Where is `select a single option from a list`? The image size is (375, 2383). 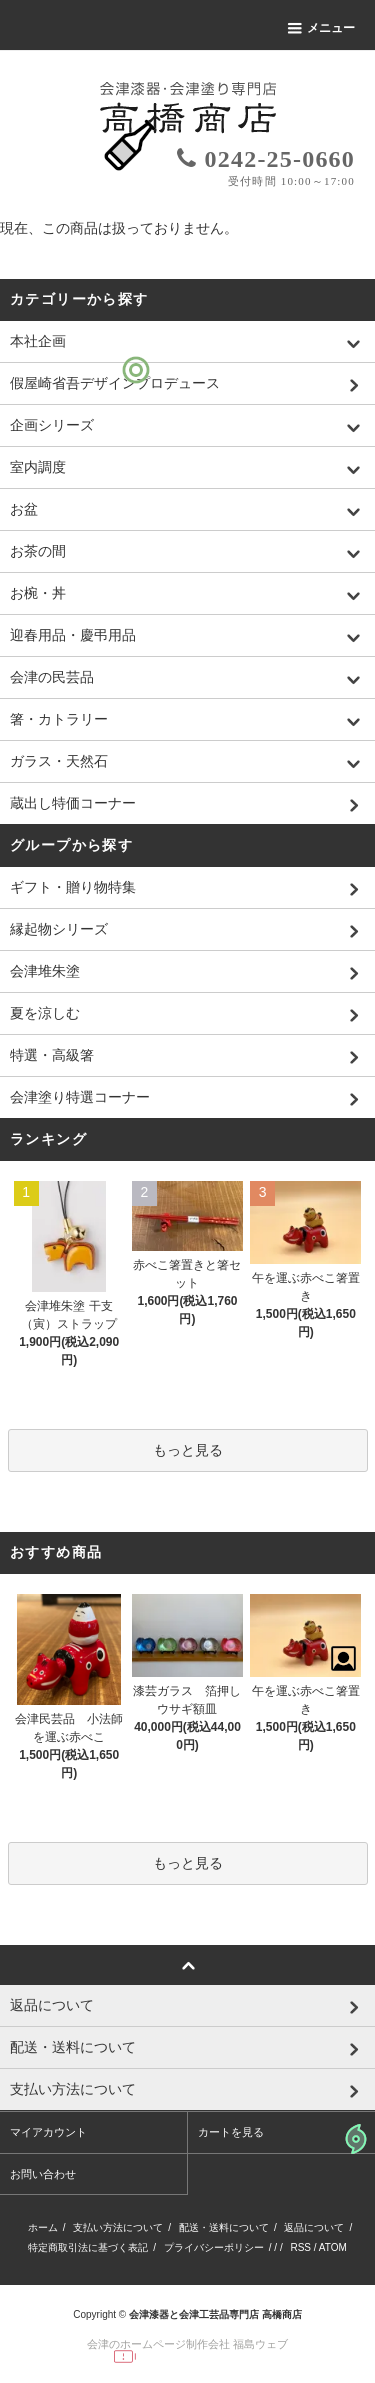 select a single option from a list is located at coordinates (136, 370).